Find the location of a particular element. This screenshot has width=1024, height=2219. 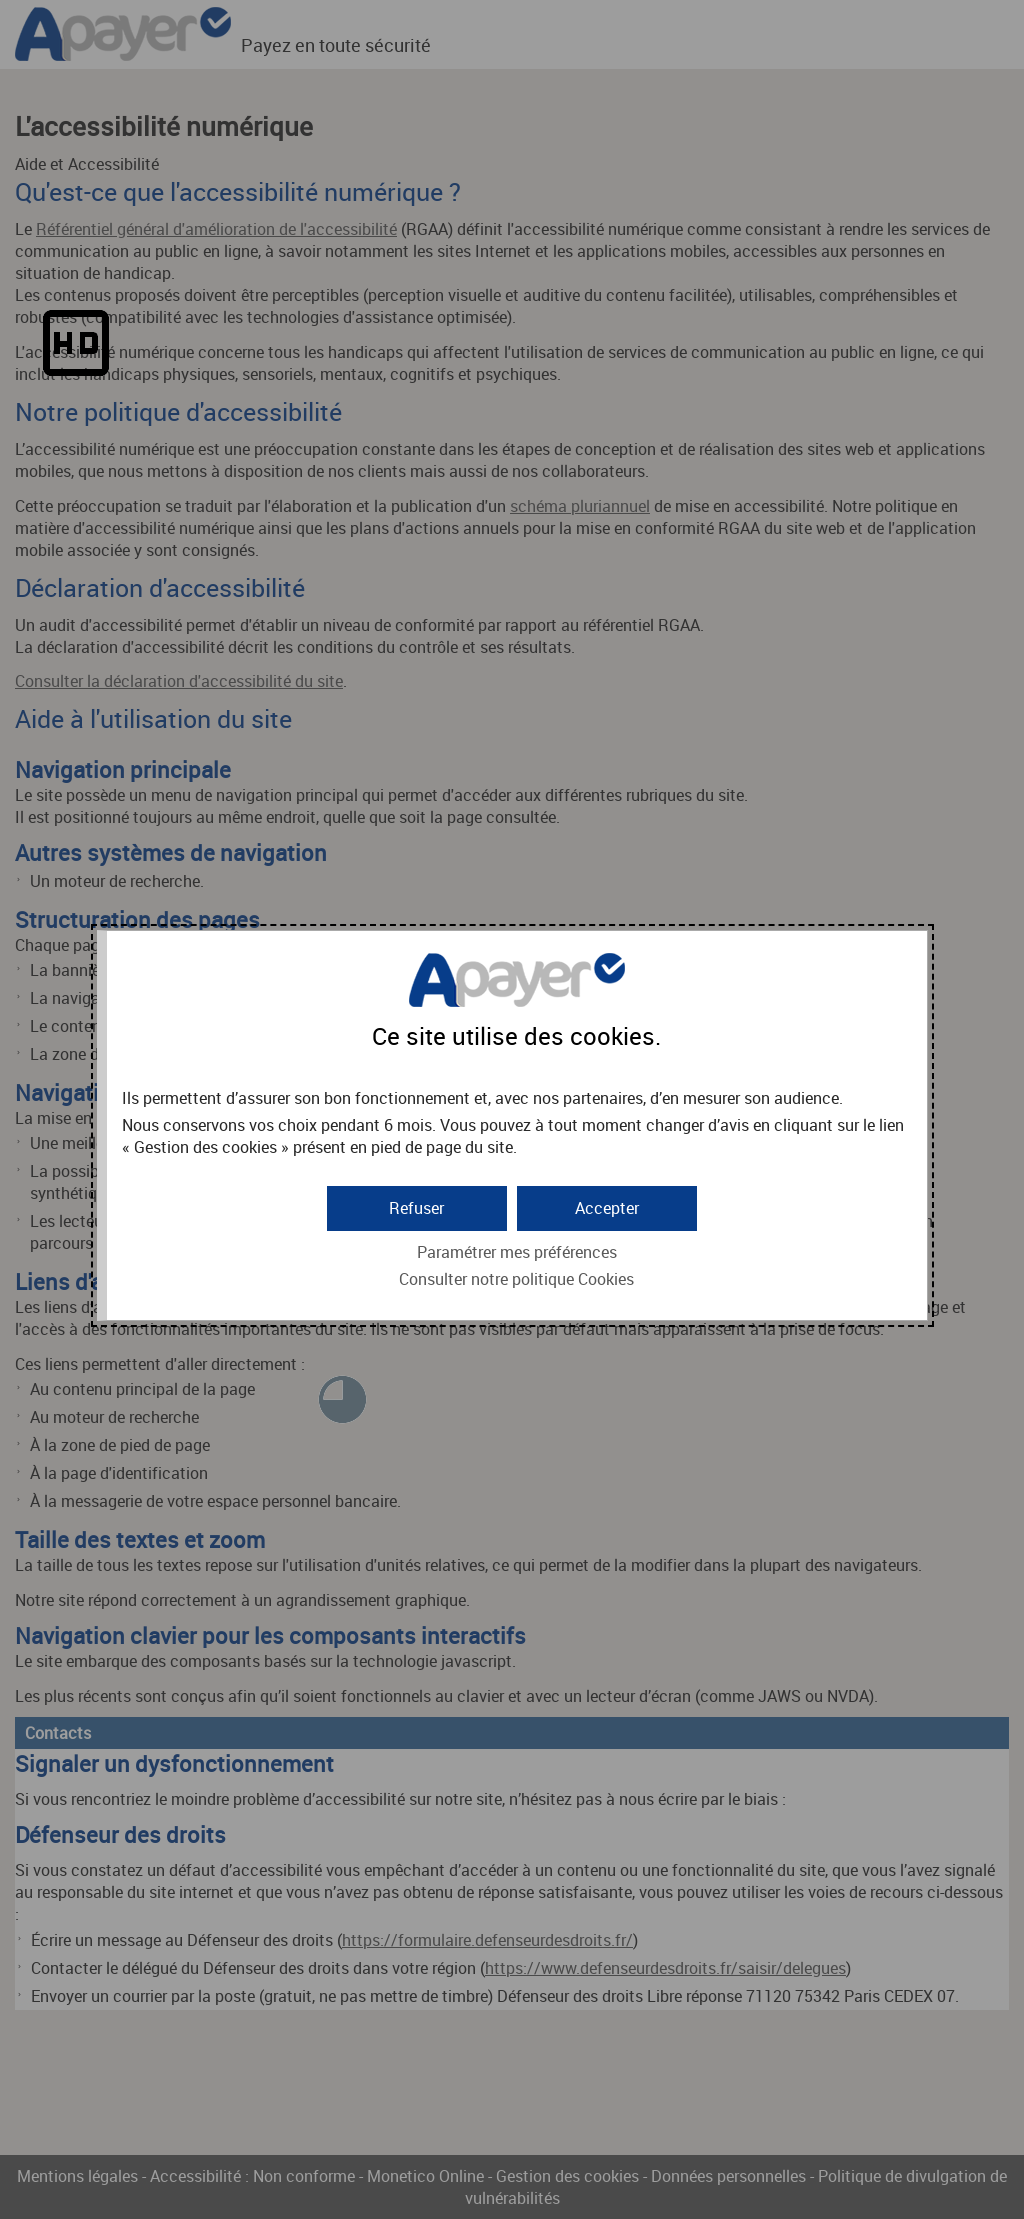

indicates 75% progress or completion is located at coordinates (342, 1399).